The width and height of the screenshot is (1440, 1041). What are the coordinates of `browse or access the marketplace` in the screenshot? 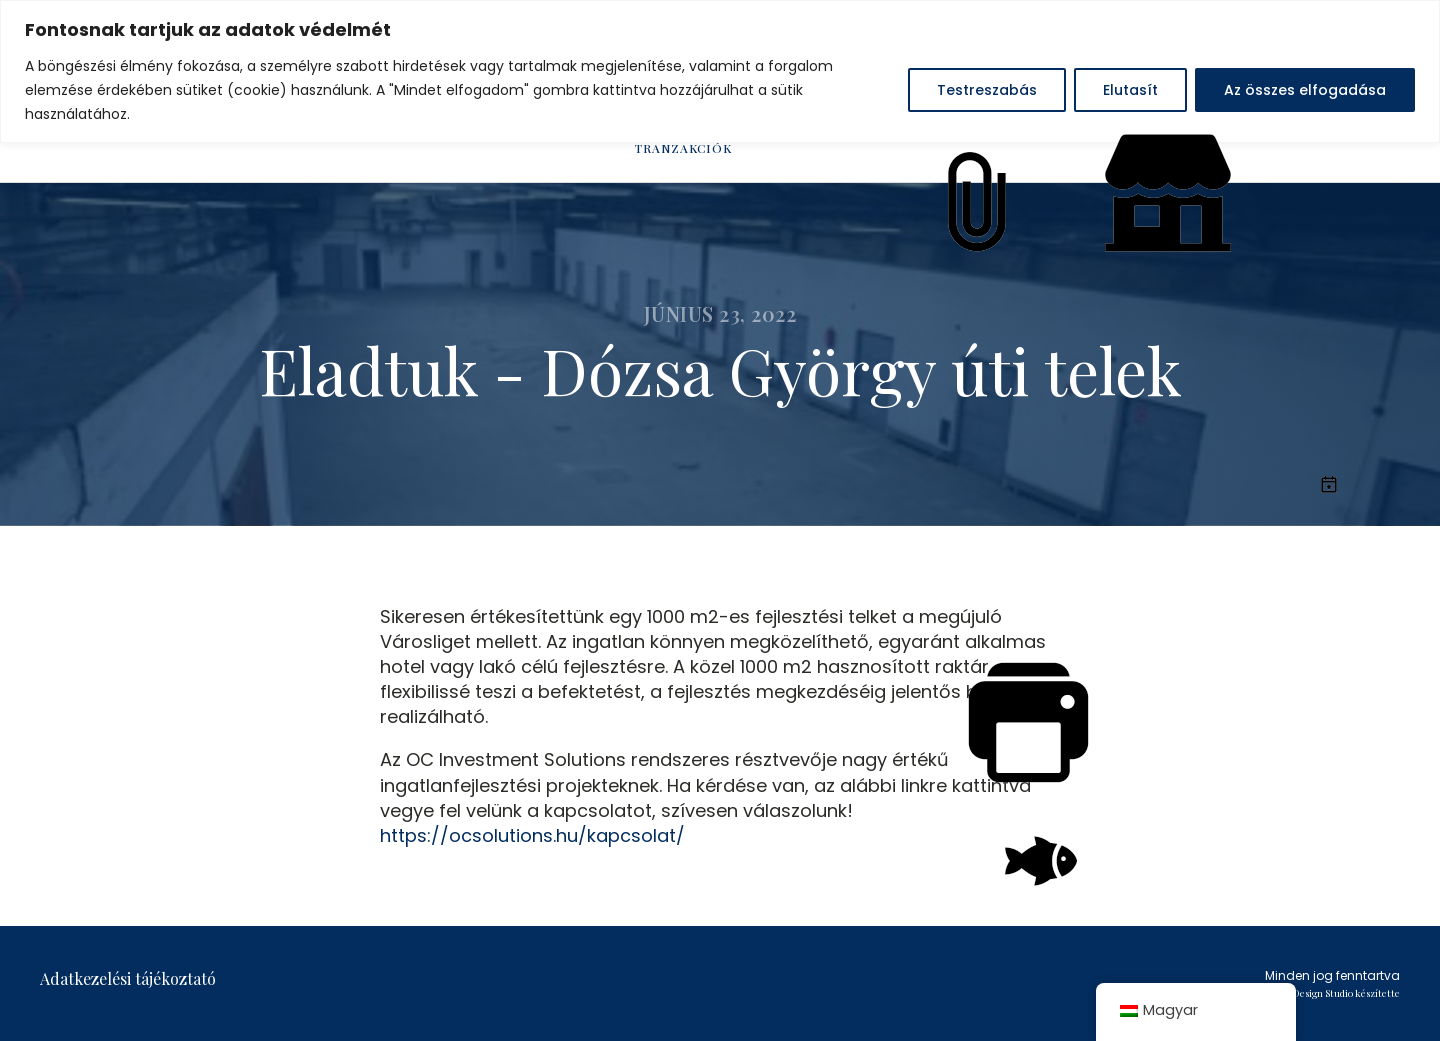 It's located at (1168, 193).